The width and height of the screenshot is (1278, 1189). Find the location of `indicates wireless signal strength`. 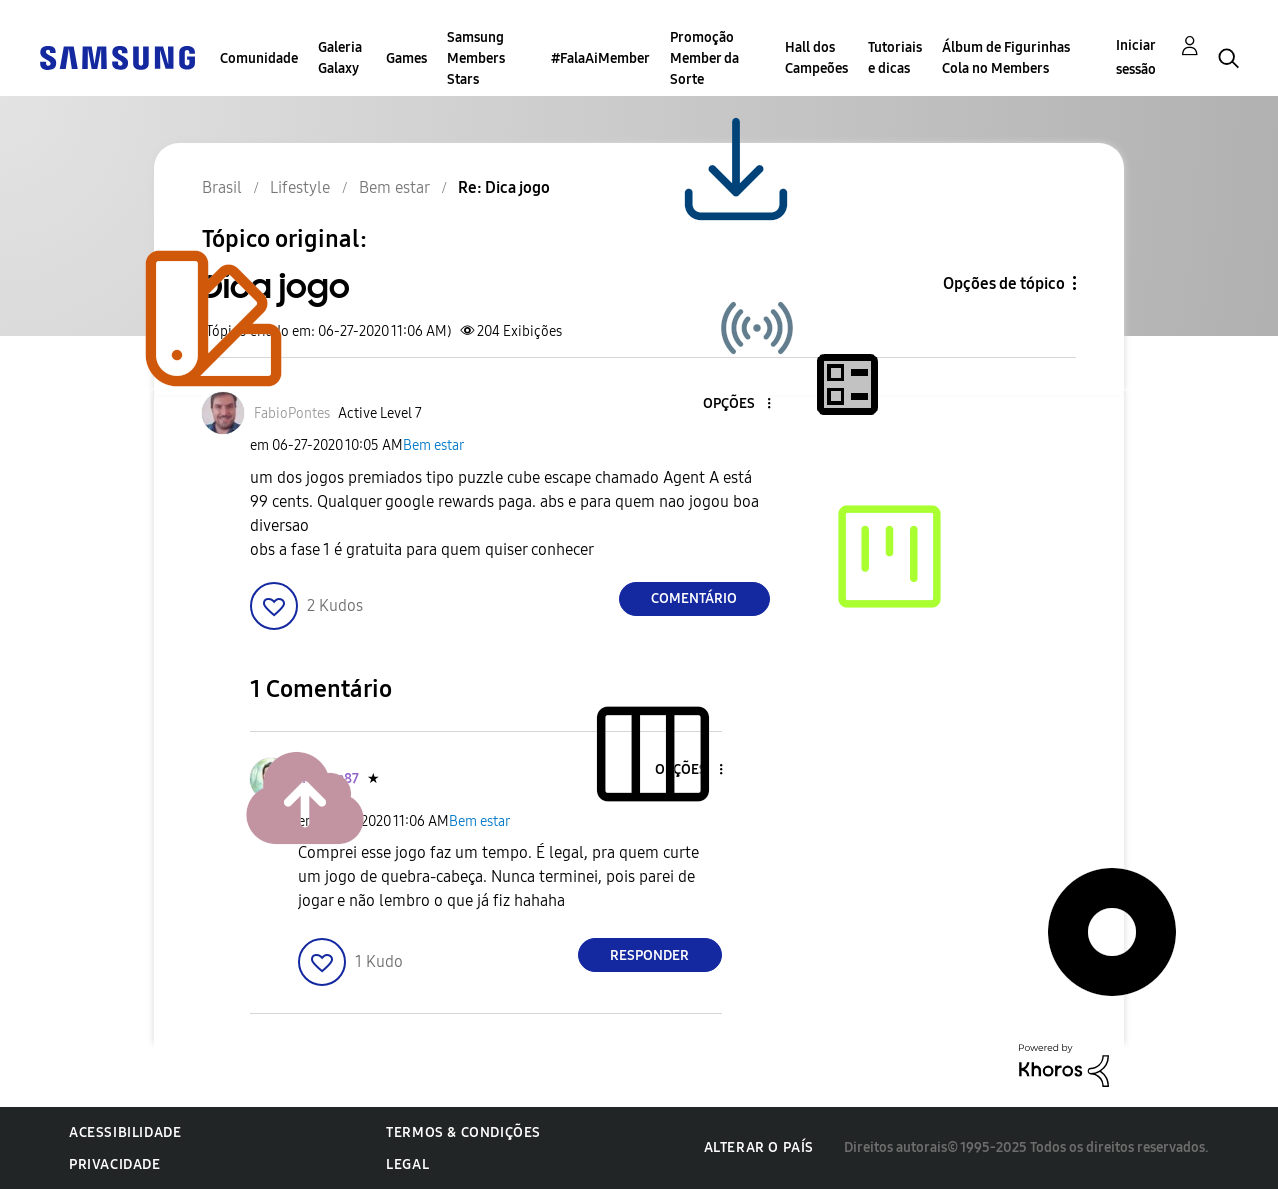

indicates wireless signal strength is located at coordinates (757, 328).